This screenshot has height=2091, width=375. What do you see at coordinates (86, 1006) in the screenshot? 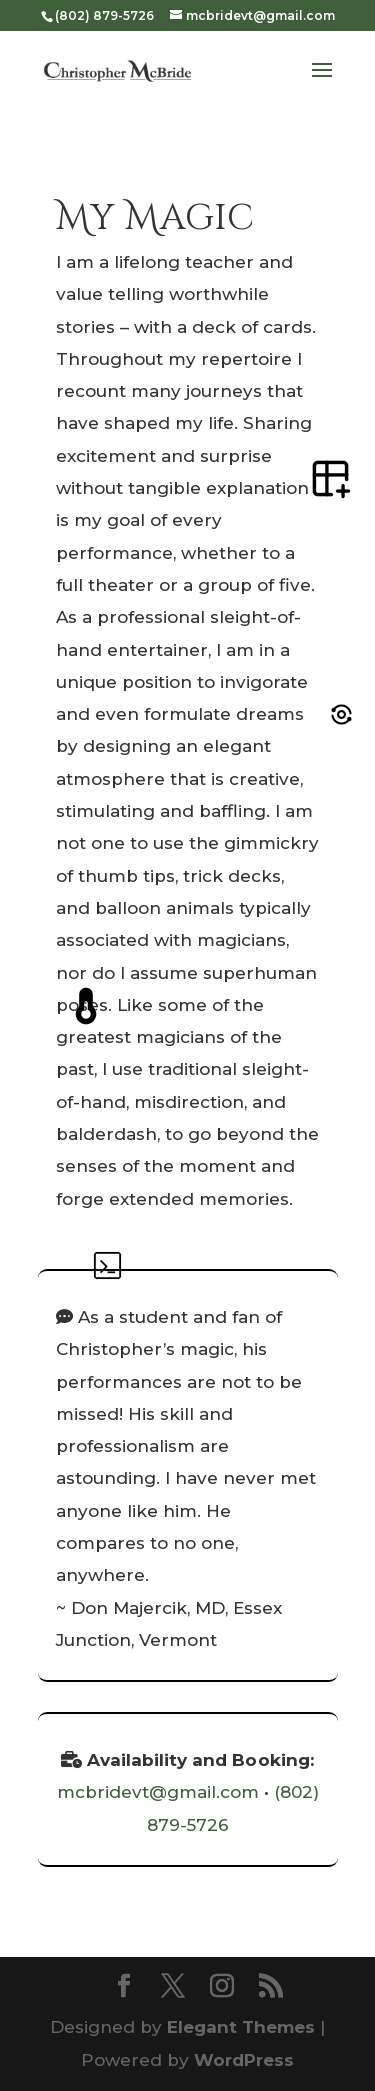
I see `indicates medium or moderate temperature` at bounding box center [86, 1006].